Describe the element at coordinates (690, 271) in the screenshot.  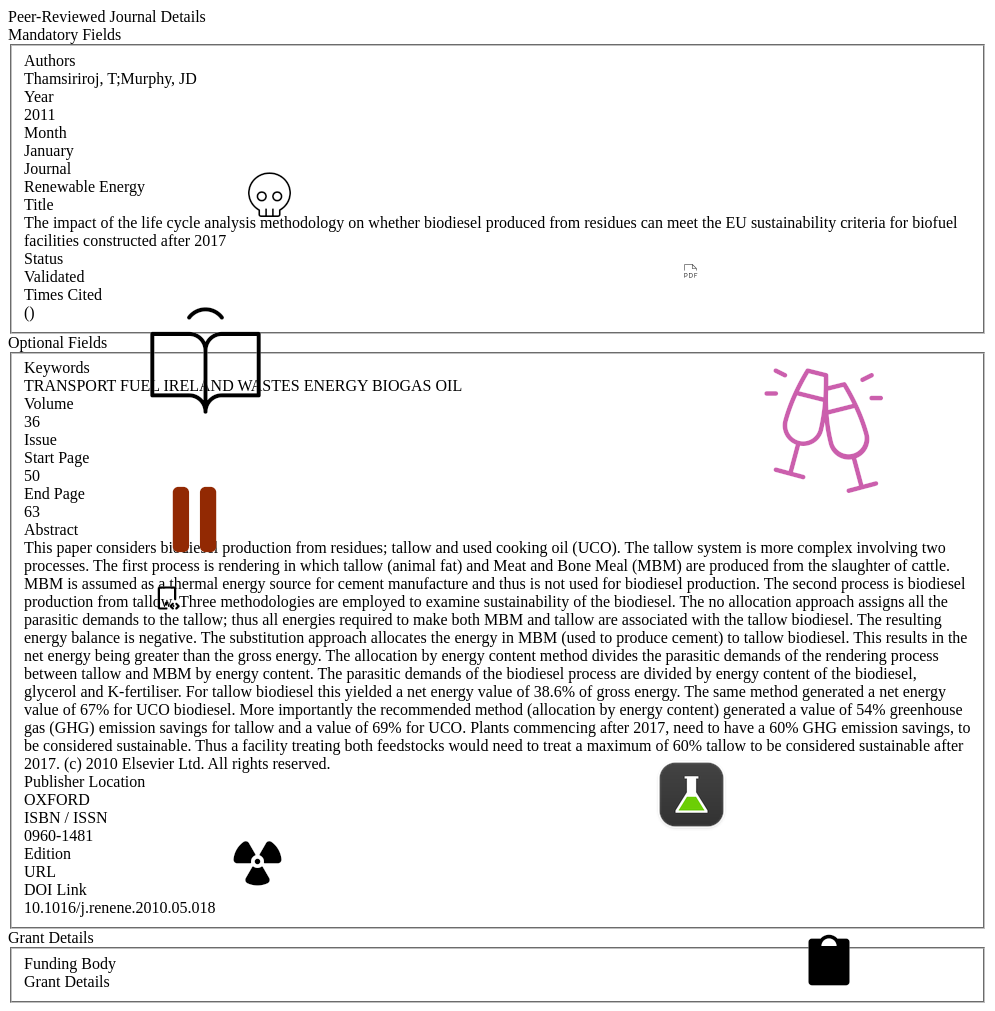
I see `view or open a PDF document` at that location.